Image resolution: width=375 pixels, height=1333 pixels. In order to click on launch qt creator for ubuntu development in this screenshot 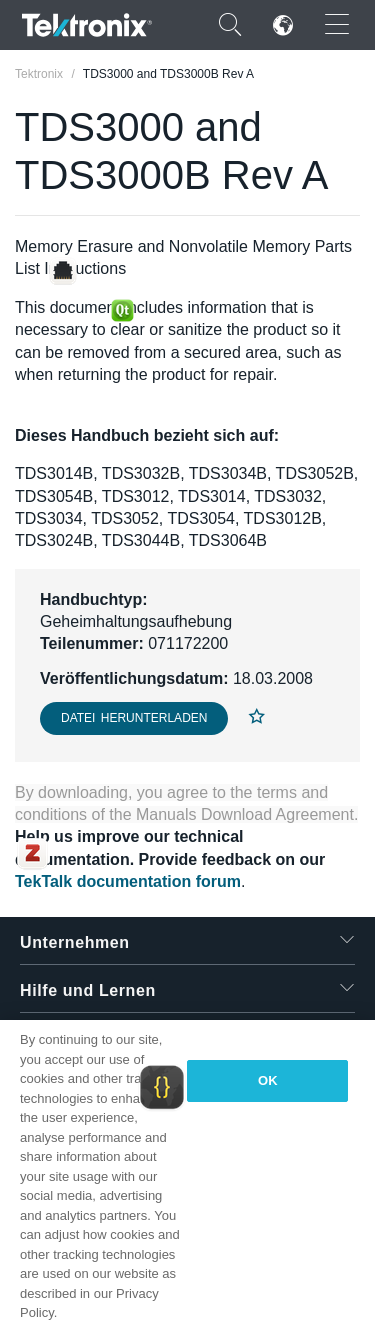, I will do `click(122, 310)`.